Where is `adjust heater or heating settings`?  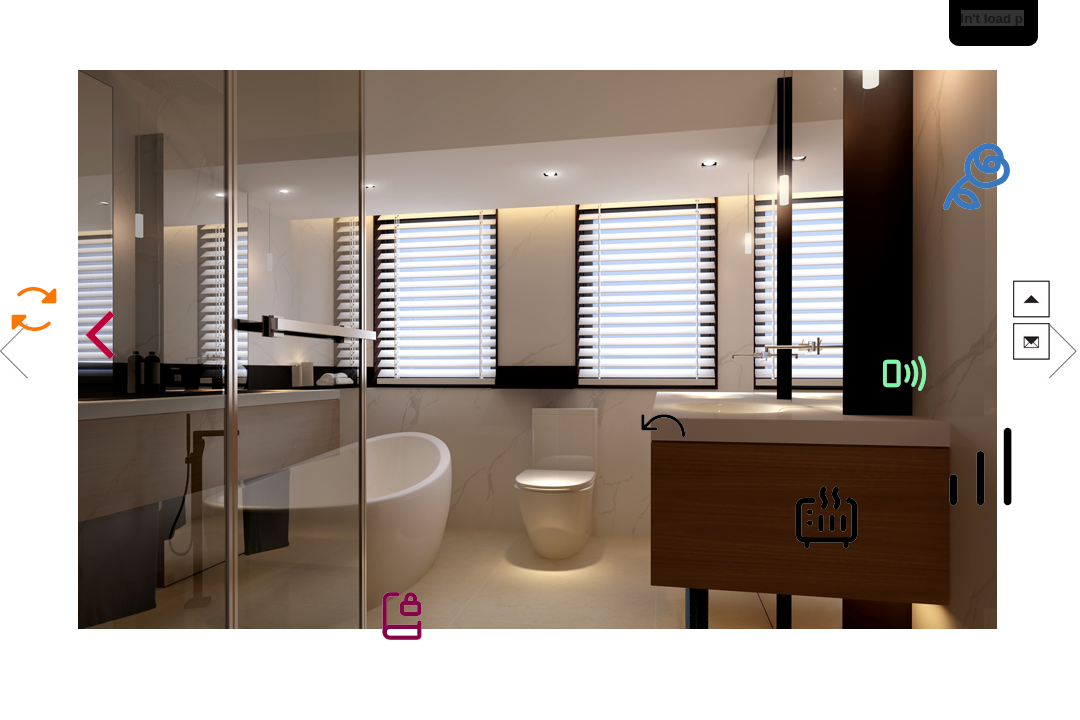 adjust heater or heating settings is located at coordinates (826, 517).